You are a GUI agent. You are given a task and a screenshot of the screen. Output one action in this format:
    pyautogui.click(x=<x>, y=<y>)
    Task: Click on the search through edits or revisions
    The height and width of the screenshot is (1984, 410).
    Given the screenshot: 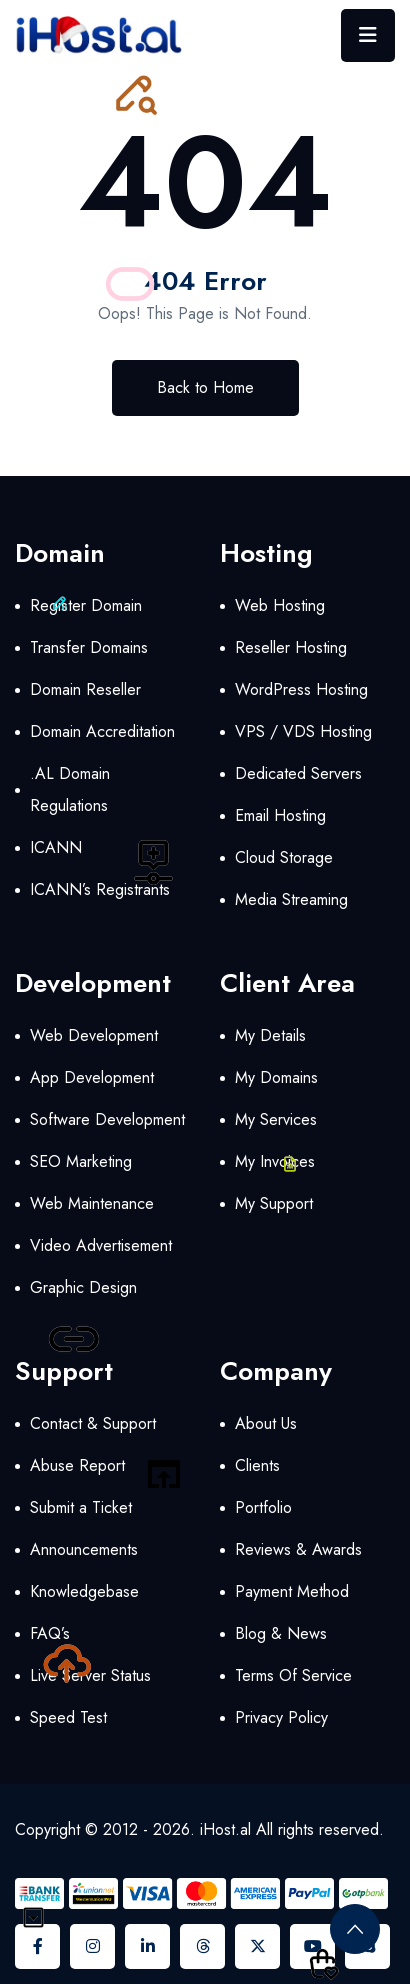 What is the action you would take?
    pyautogui.click(x=134, y=92)
    